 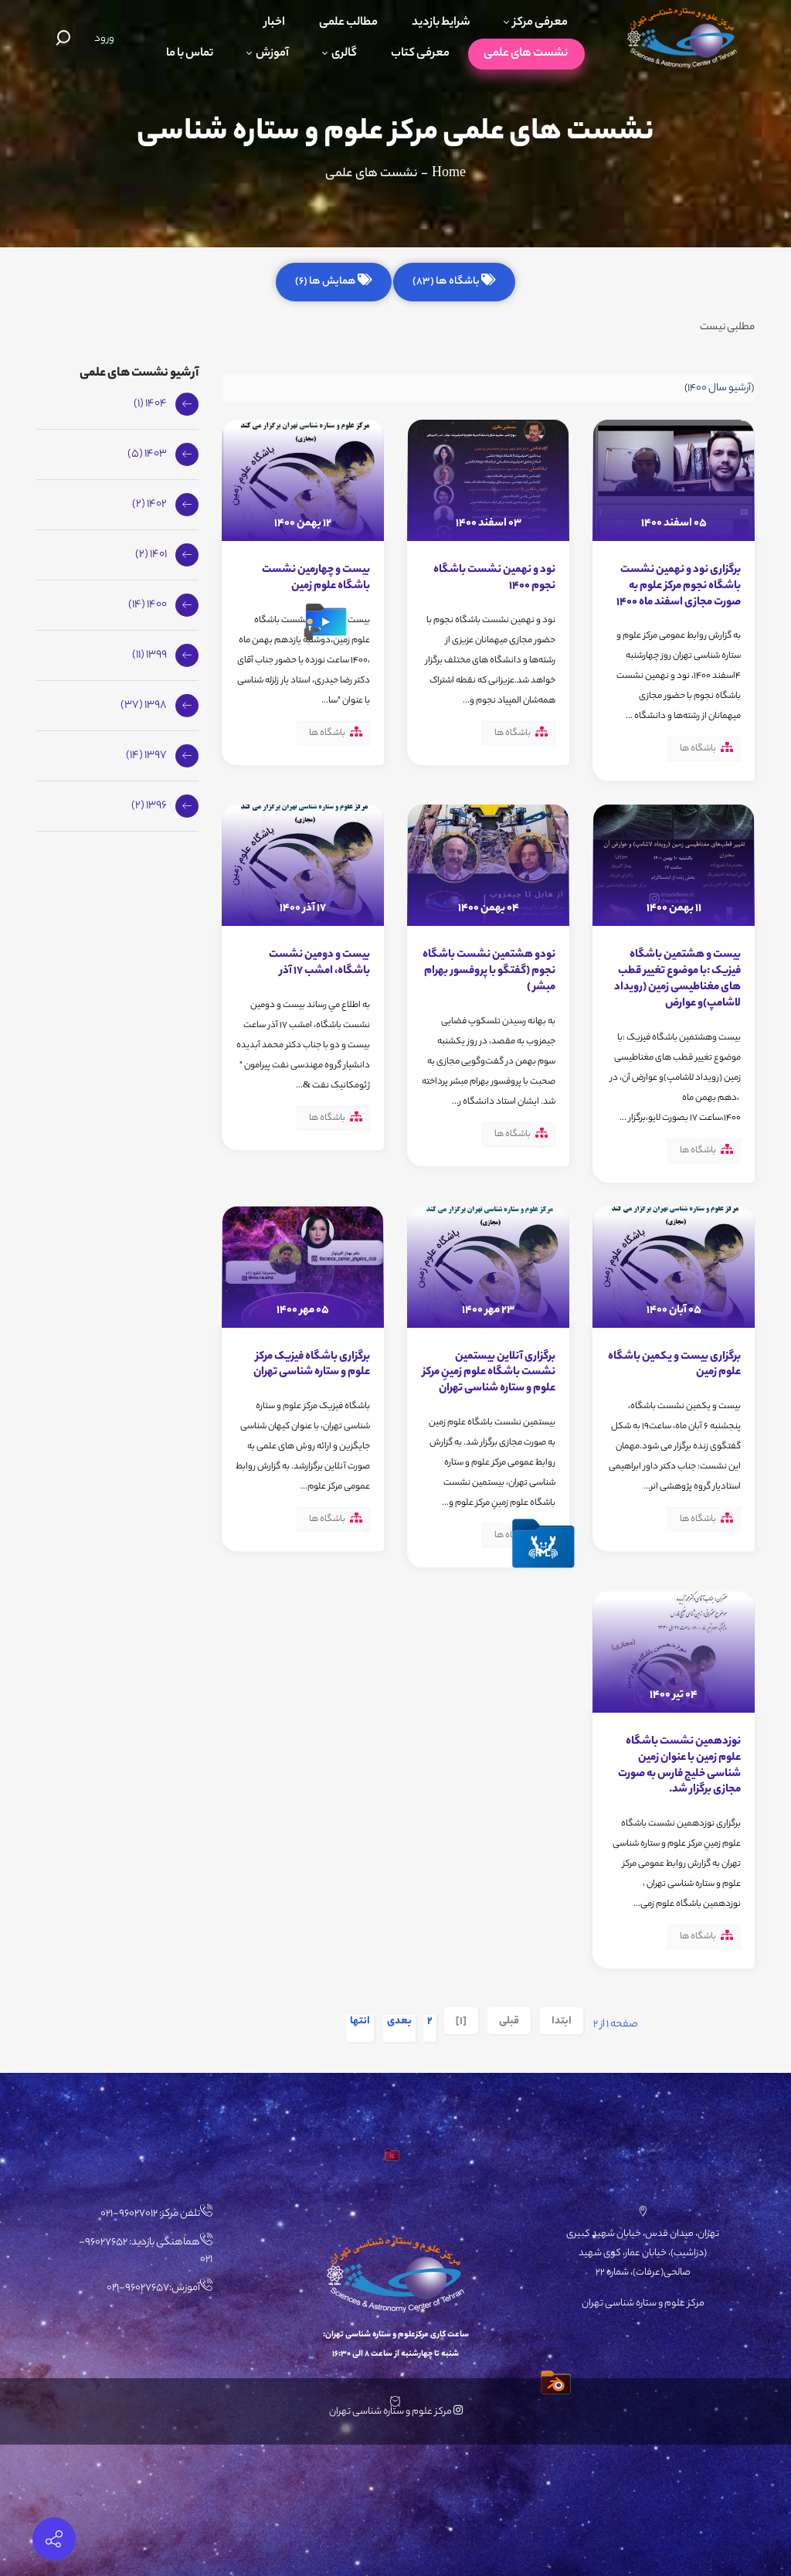 What do you see at coordinates (555, 2383) in the screenshot?
I see `open folder containing Blender project files` at bounding box center [555, 2383].